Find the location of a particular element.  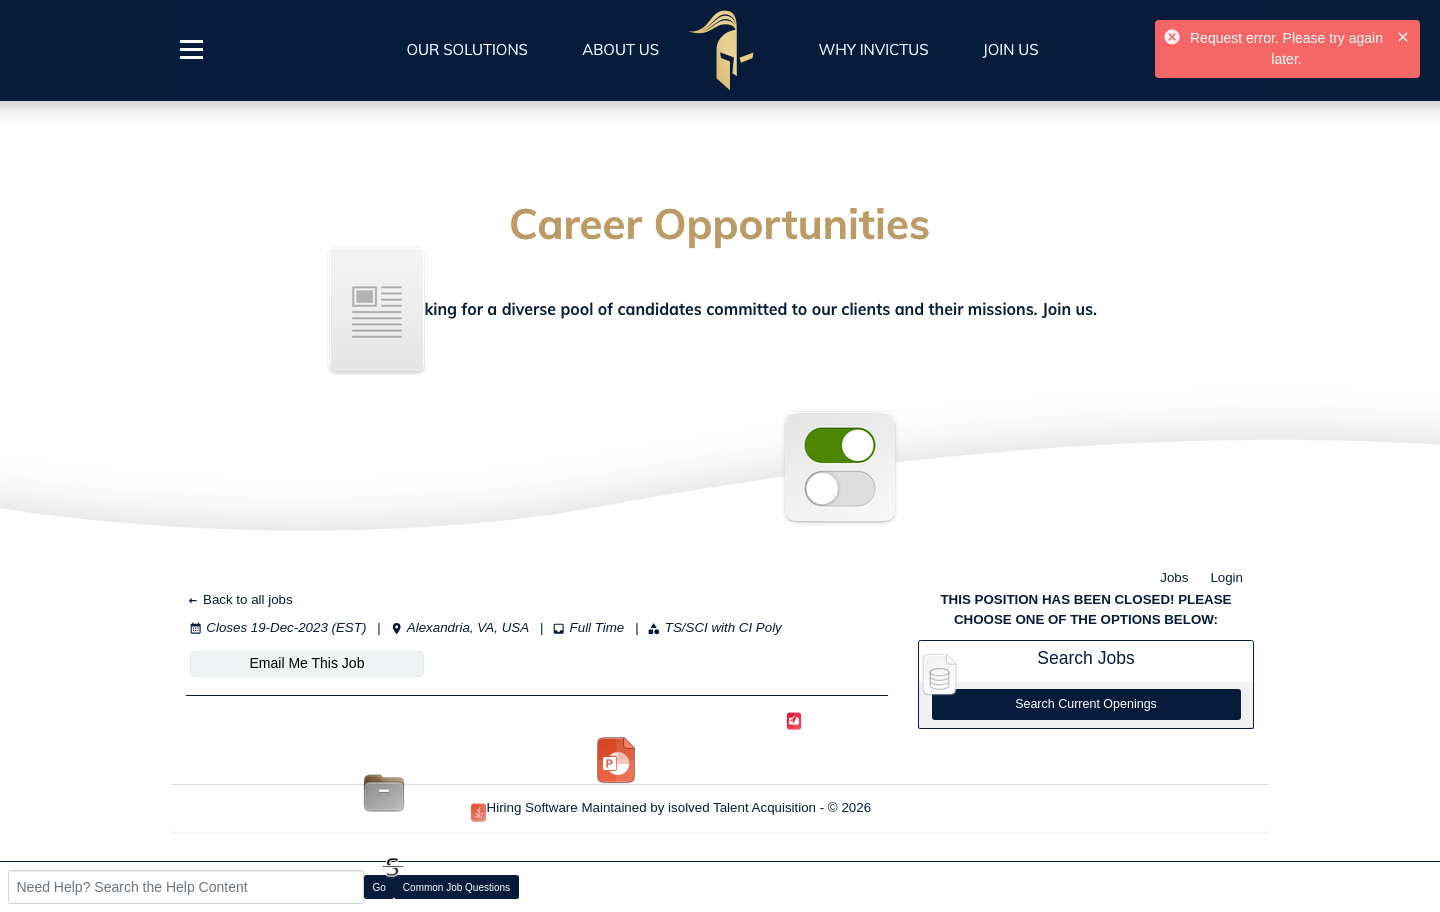

document template file type is located at coordinates (377, 311).